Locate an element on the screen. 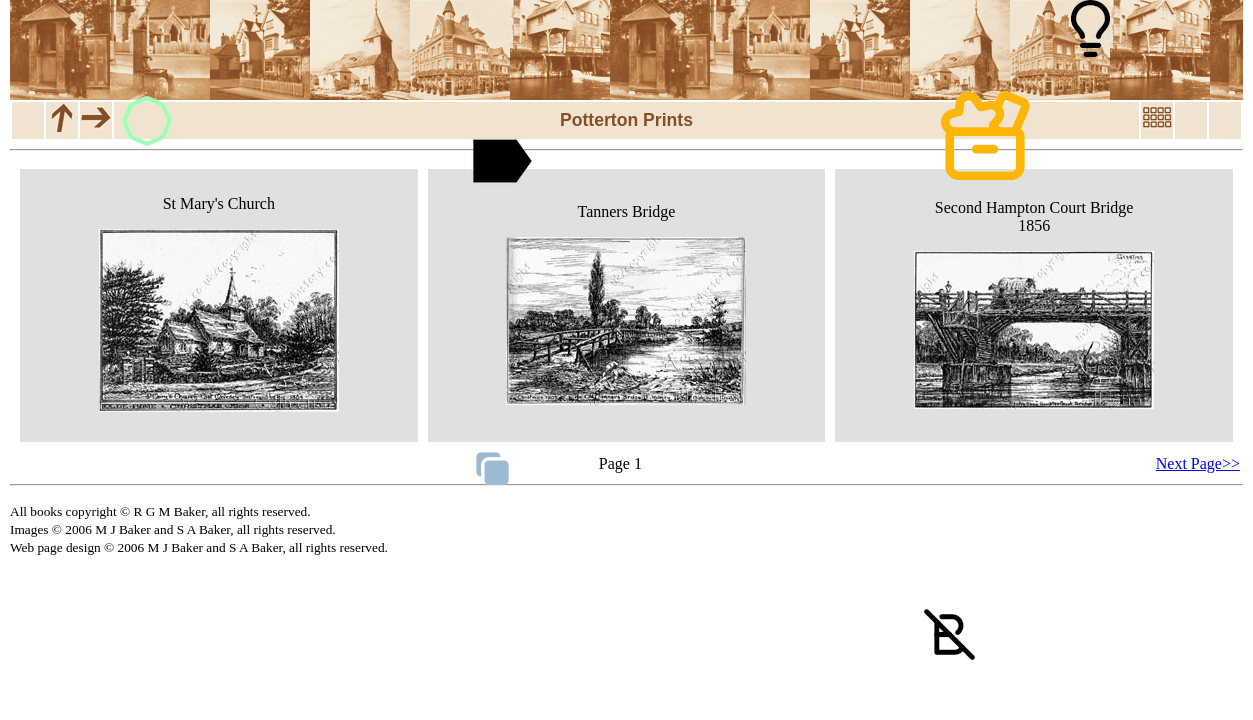 This screenshot has width=1253, height=720. disable bold text formatting is located at coordinates (949, 634).